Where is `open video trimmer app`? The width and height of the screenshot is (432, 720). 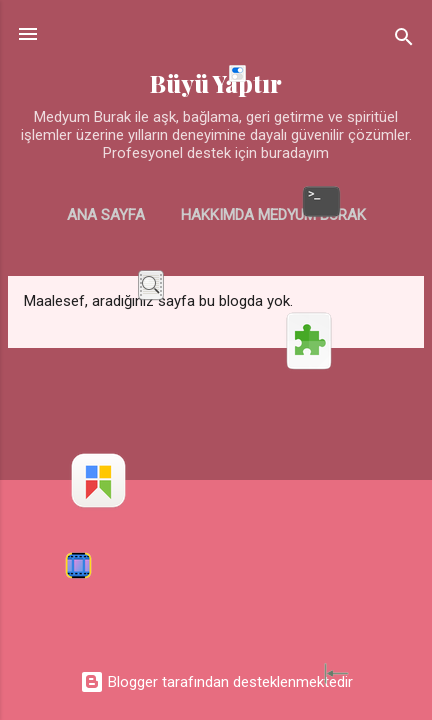
open video trimmer app is located at coordinates (78, 565).